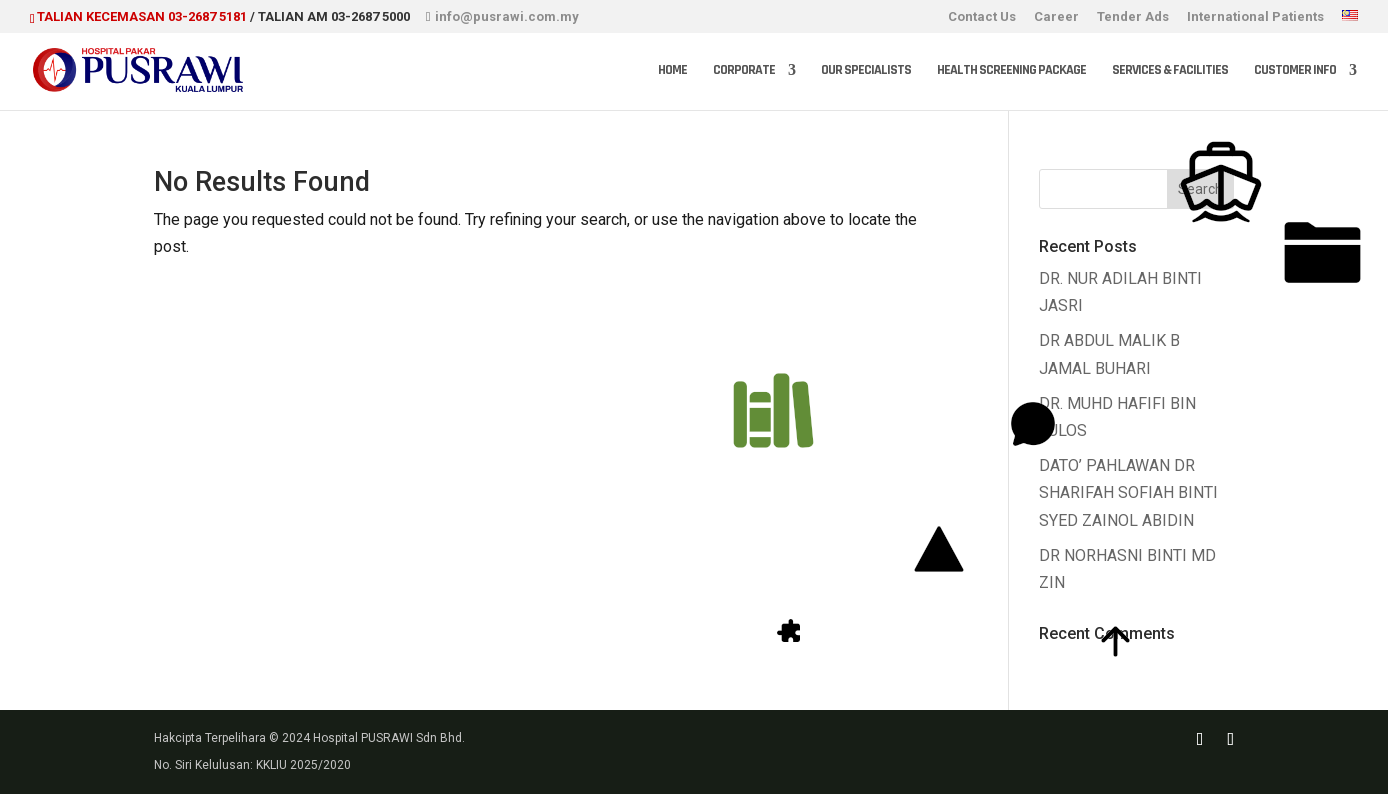 The width and height of the screenshot is (1388, 794). Describe the element at coordinates (1221, 182) in the screenshot. I see `access boat or ferry services` at that location.